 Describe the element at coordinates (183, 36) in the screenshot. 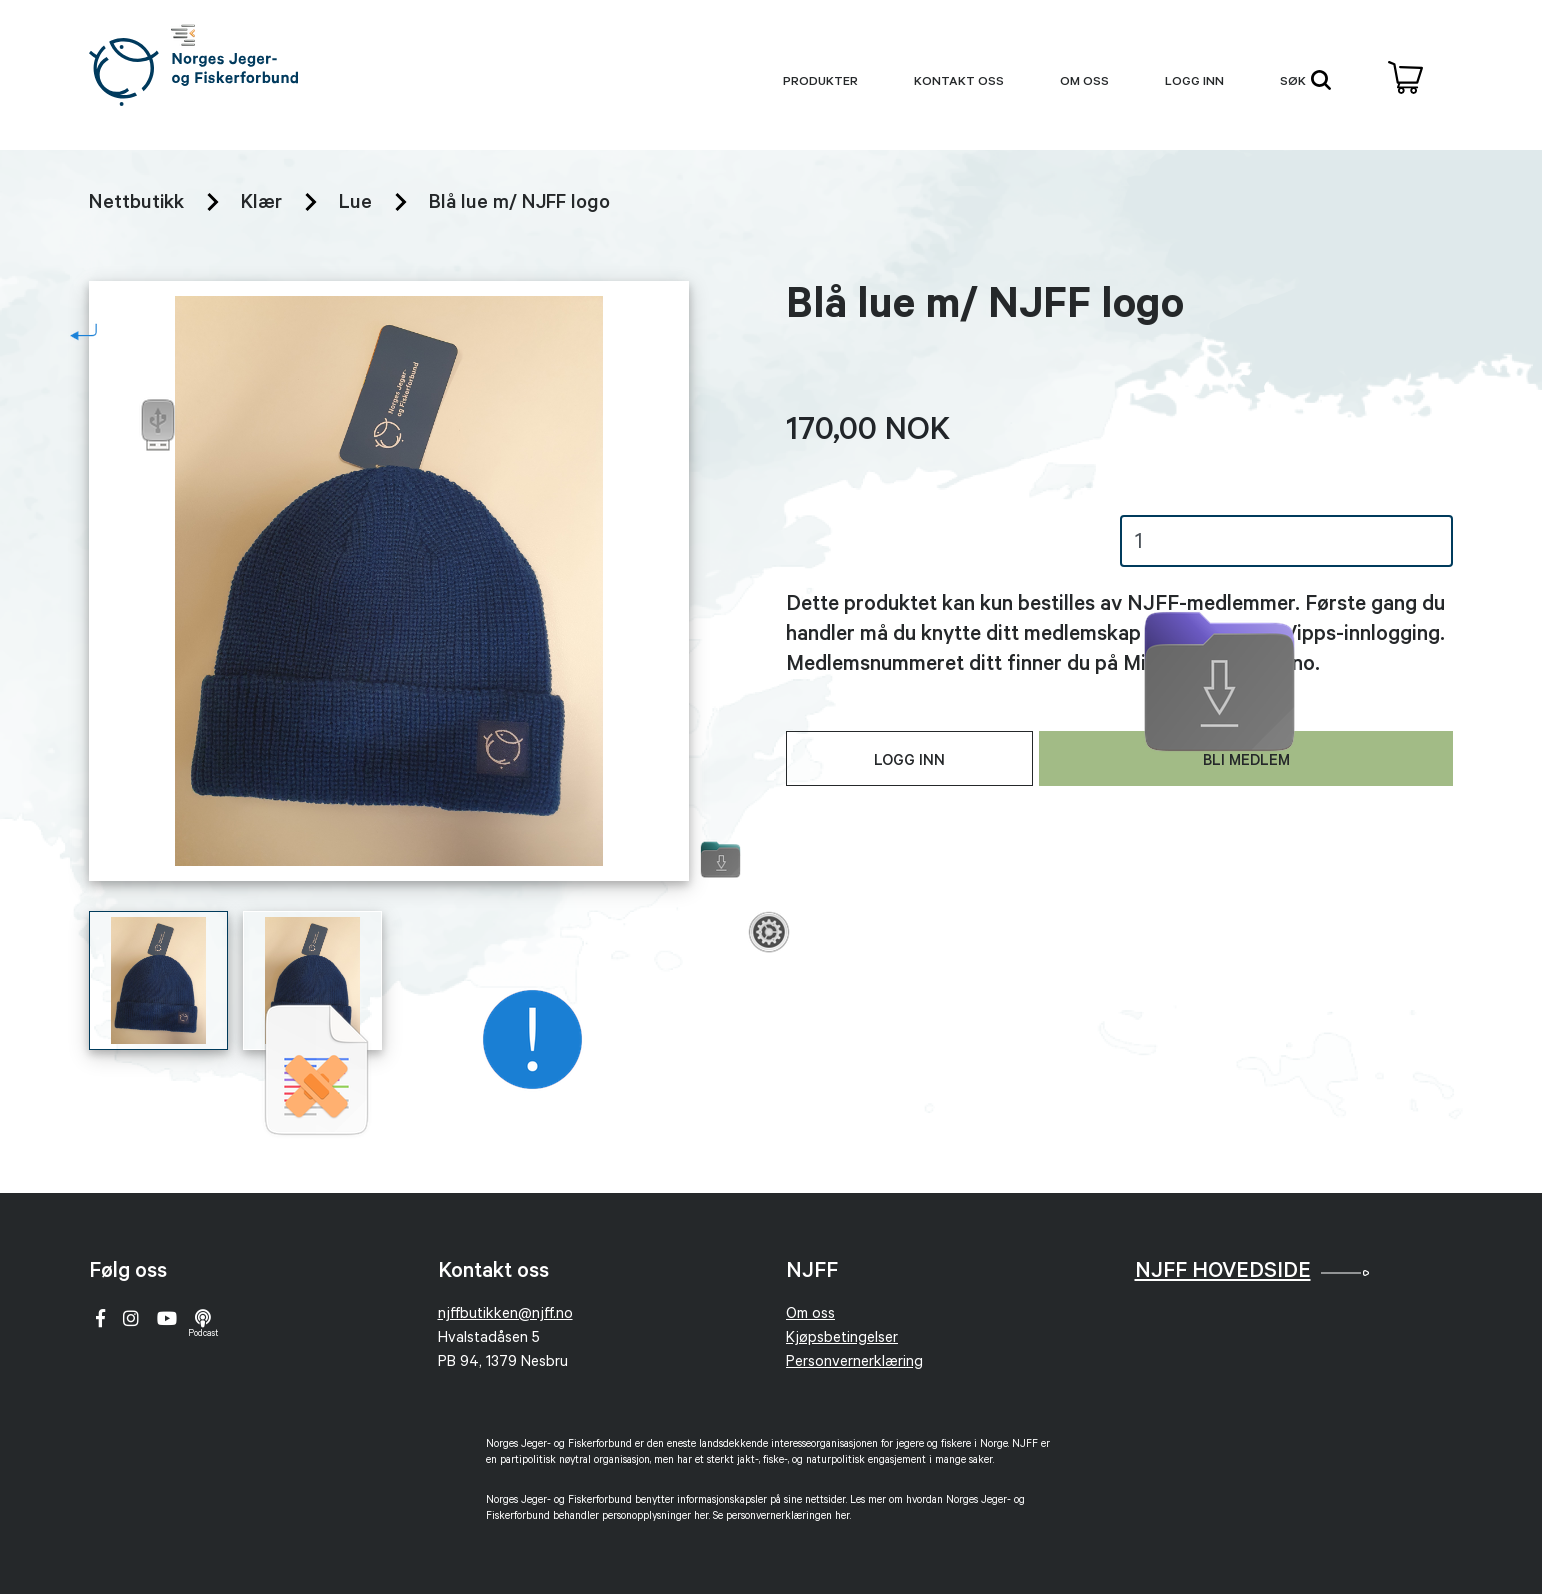

I see `increase text indentation` at that location.